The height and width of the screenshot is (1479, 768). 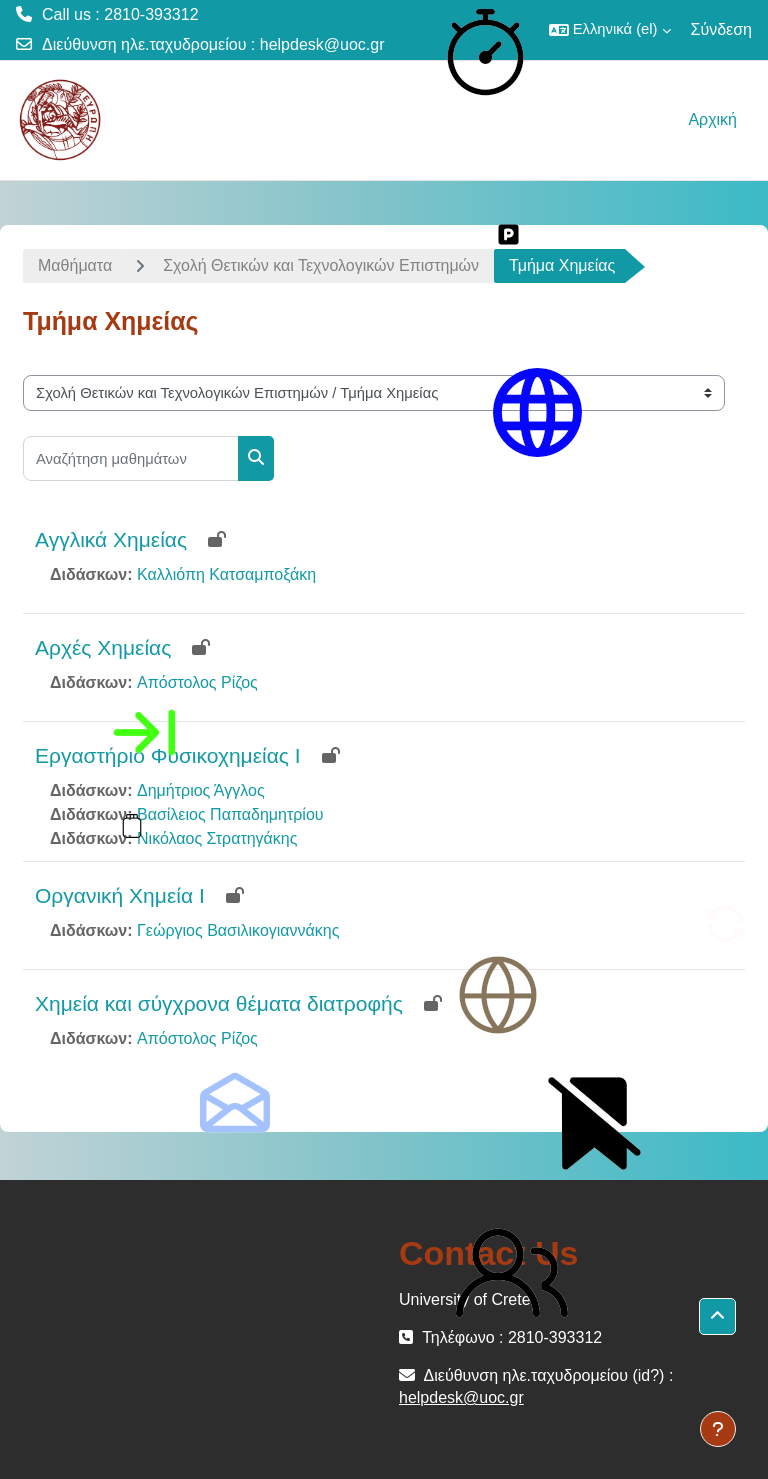 I want to click on sync or refresh content, so click(x=725, y=923).